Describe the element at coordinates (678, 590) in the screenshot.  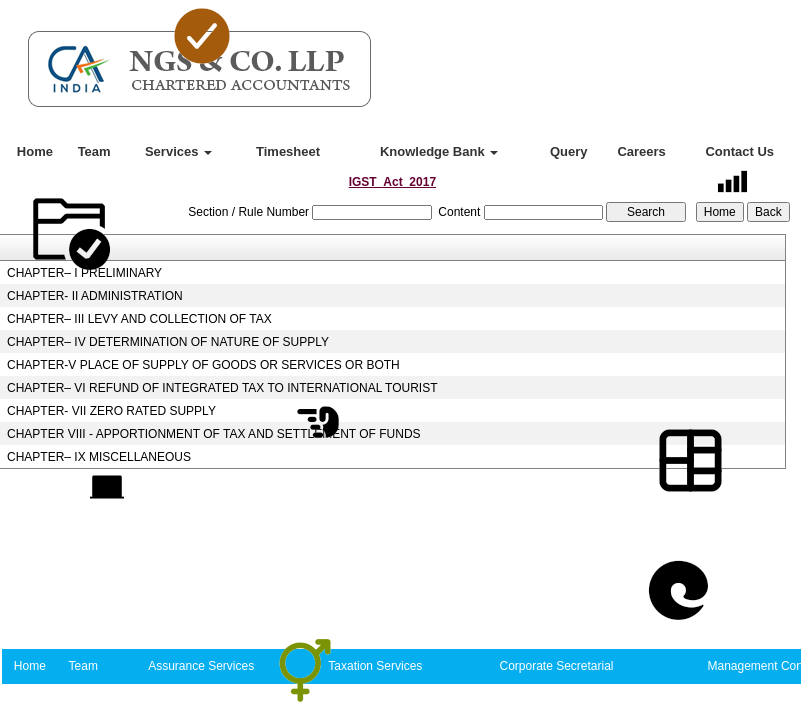
I see `open Microsoft Edge browser` at that location.